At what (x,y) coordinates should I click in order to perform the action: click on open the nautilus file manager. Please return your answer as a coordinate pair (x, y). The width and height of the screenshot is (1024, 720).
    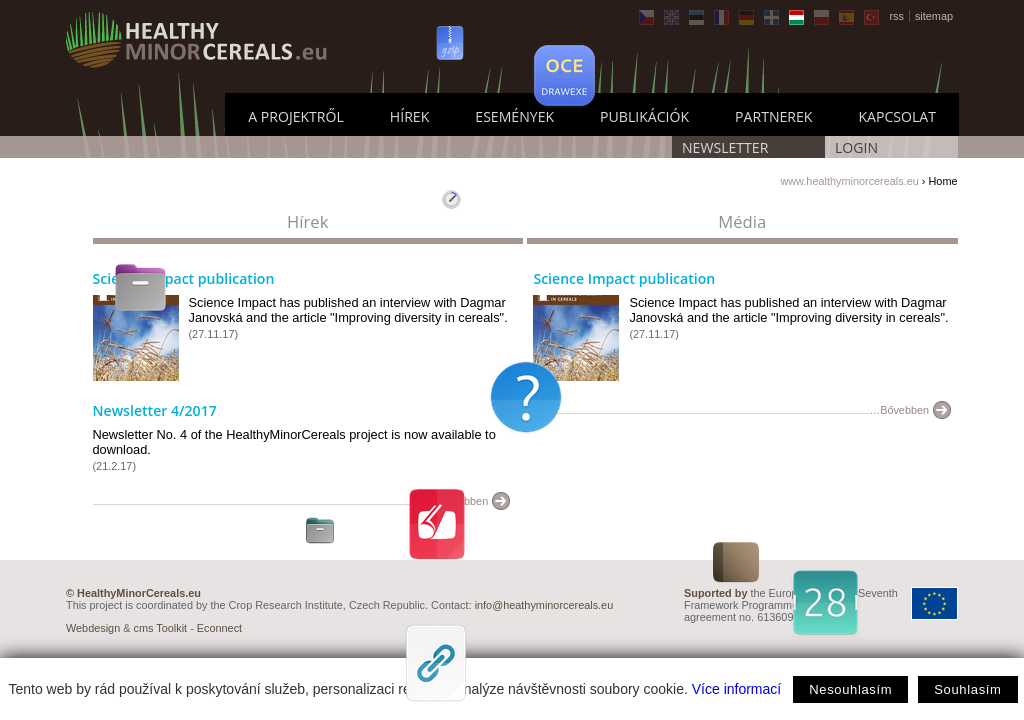
    Looking at the image, I should click on (140, 287).